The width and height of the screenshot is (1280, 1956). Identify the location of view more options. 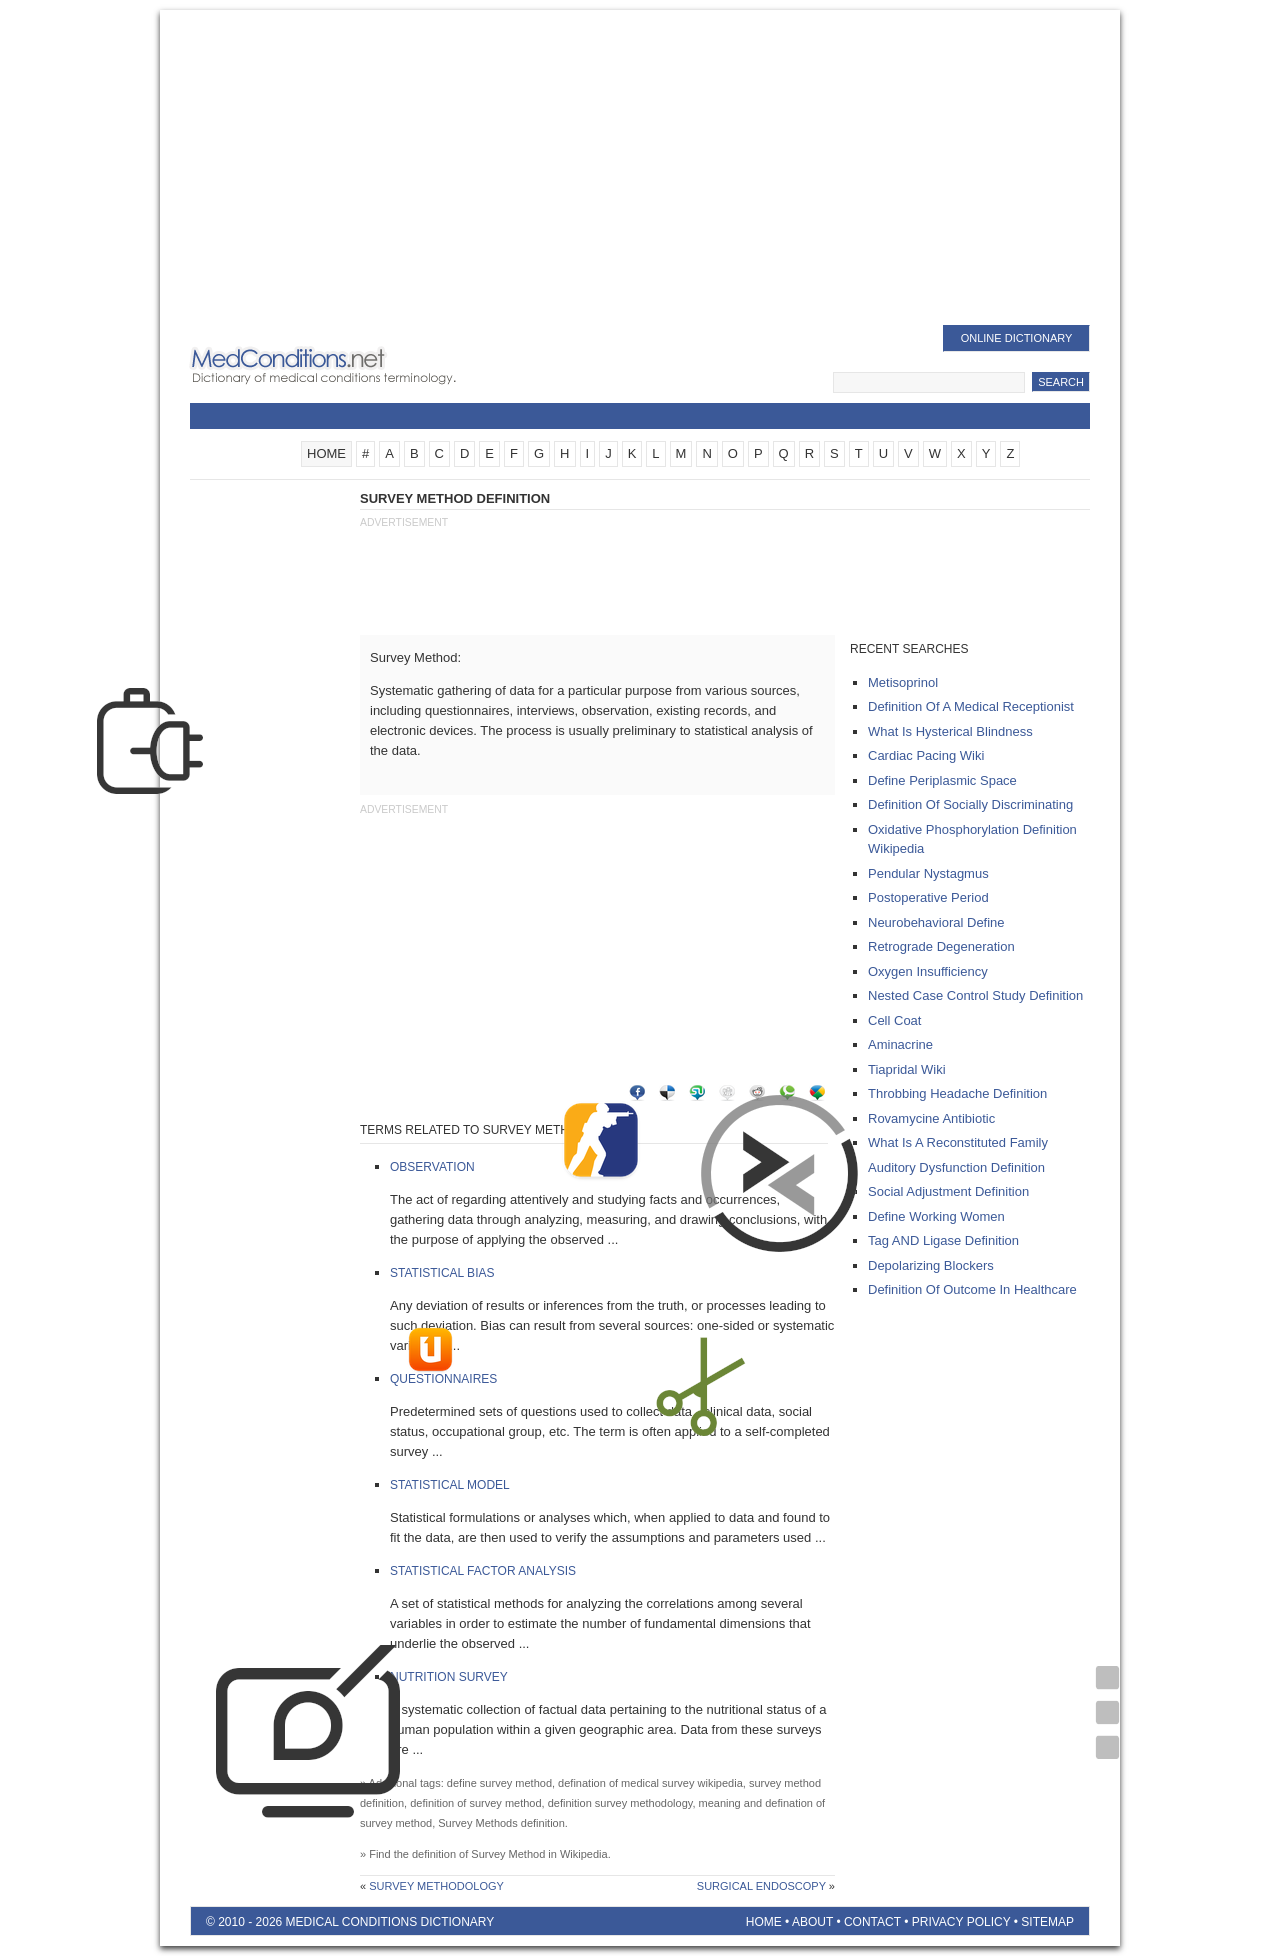
(1107, 1712).